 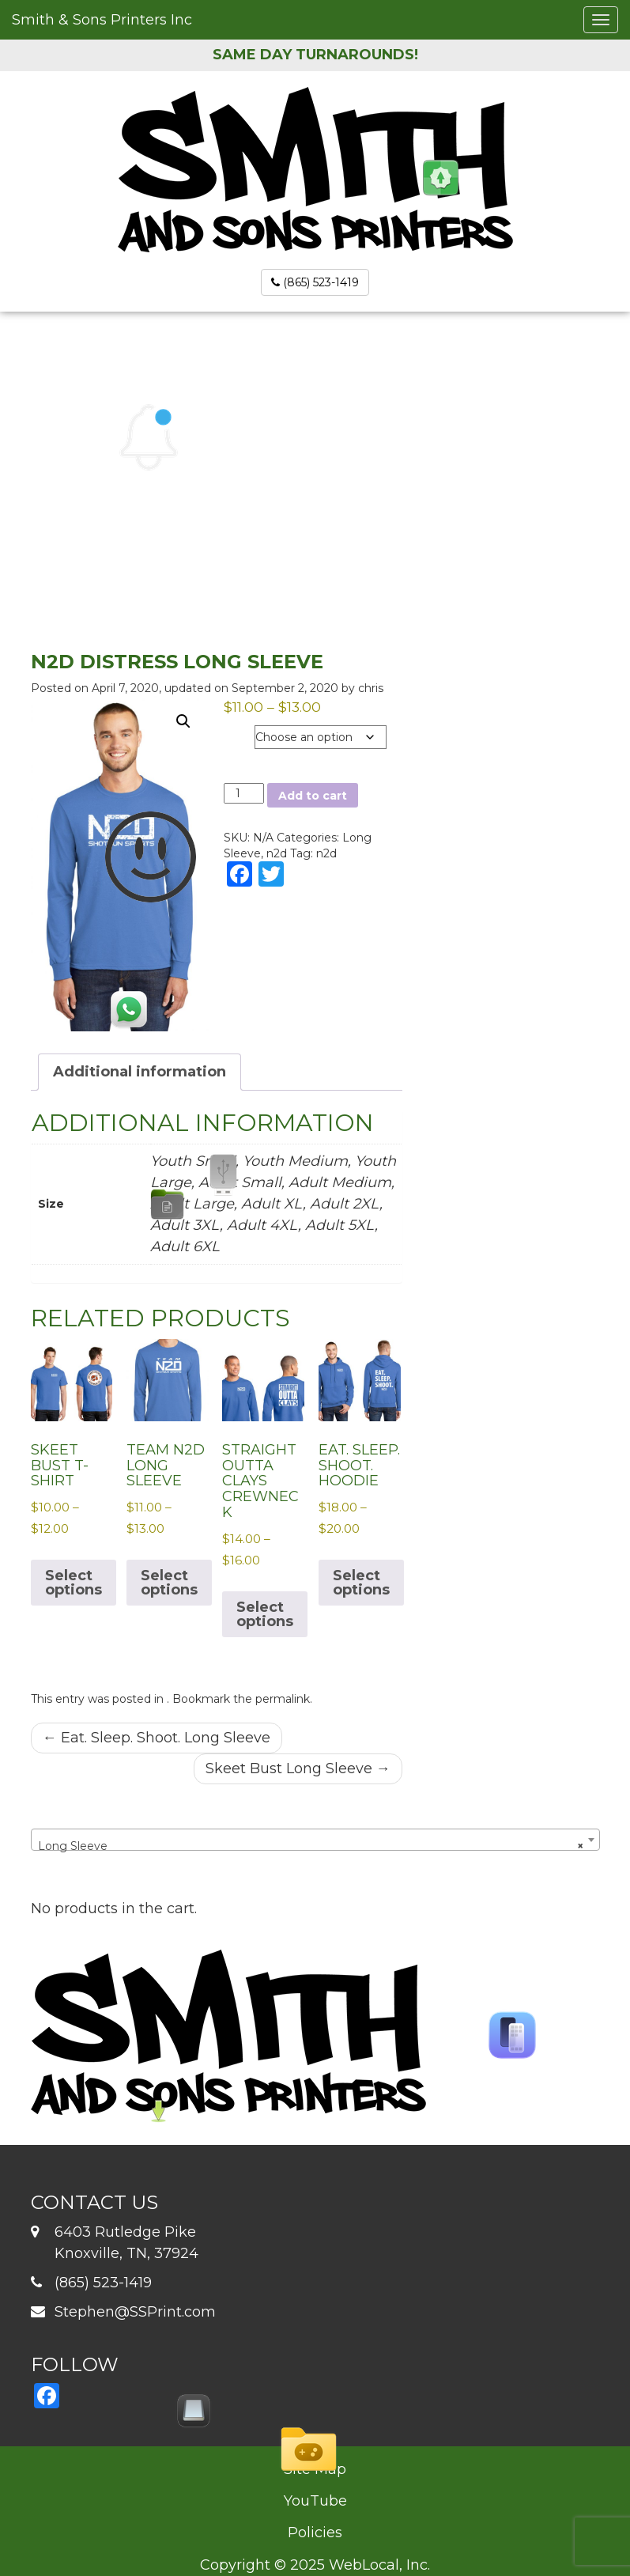 I want to click on open kde connect preferences, so click(x=512, y=2035).